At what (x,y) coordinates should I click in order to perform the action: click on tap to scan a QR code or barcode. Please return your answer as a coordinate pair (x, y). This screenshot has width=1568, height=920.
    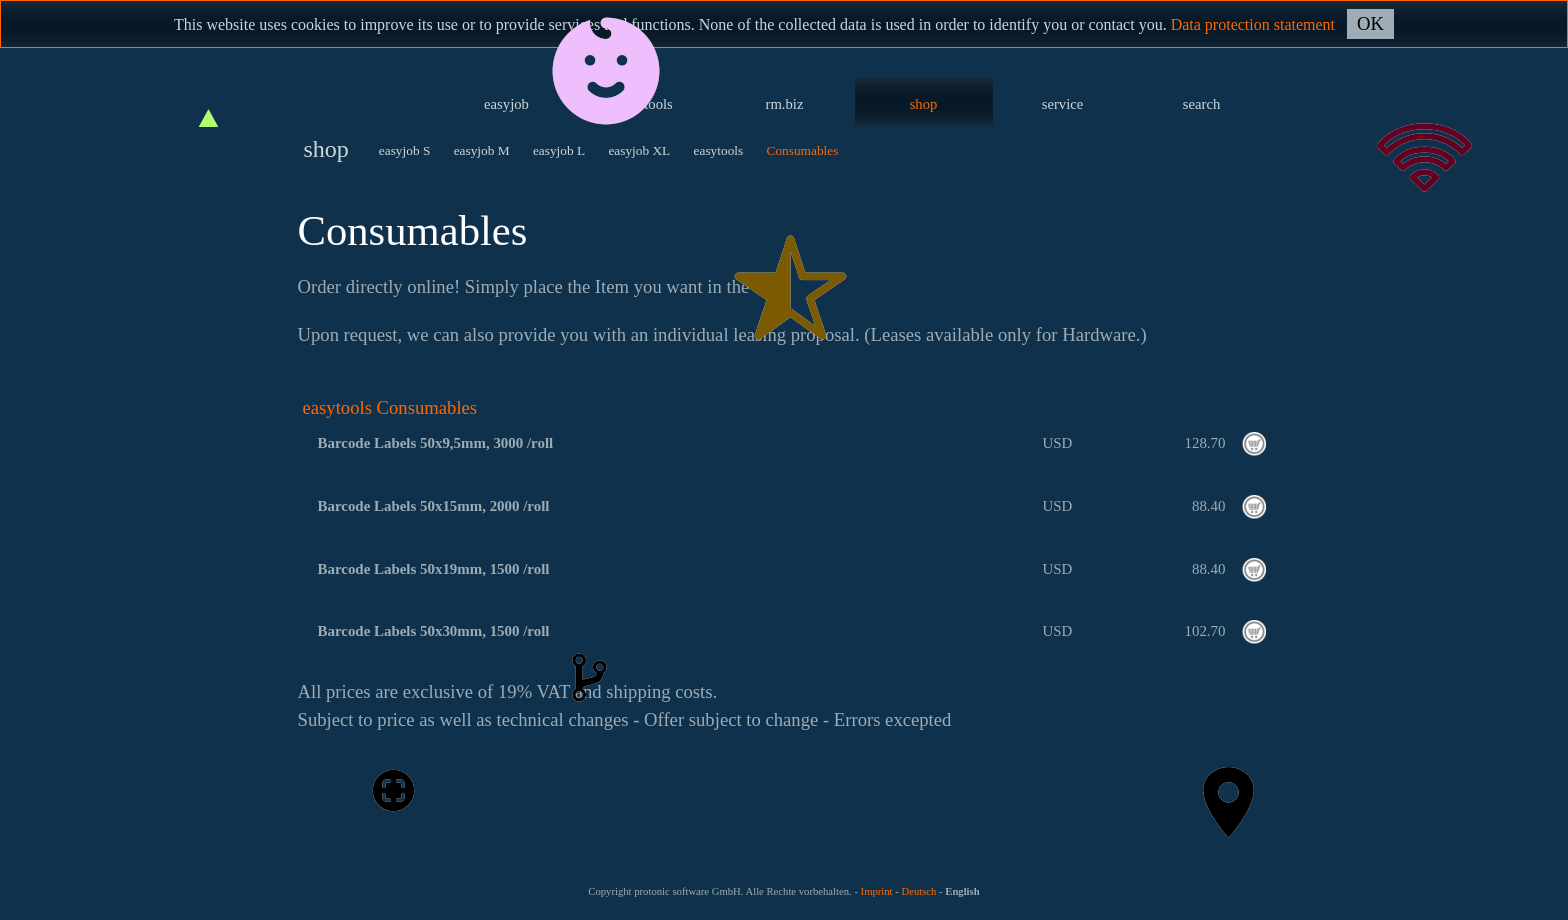
    Looking at the image, I should click on (393, 790).